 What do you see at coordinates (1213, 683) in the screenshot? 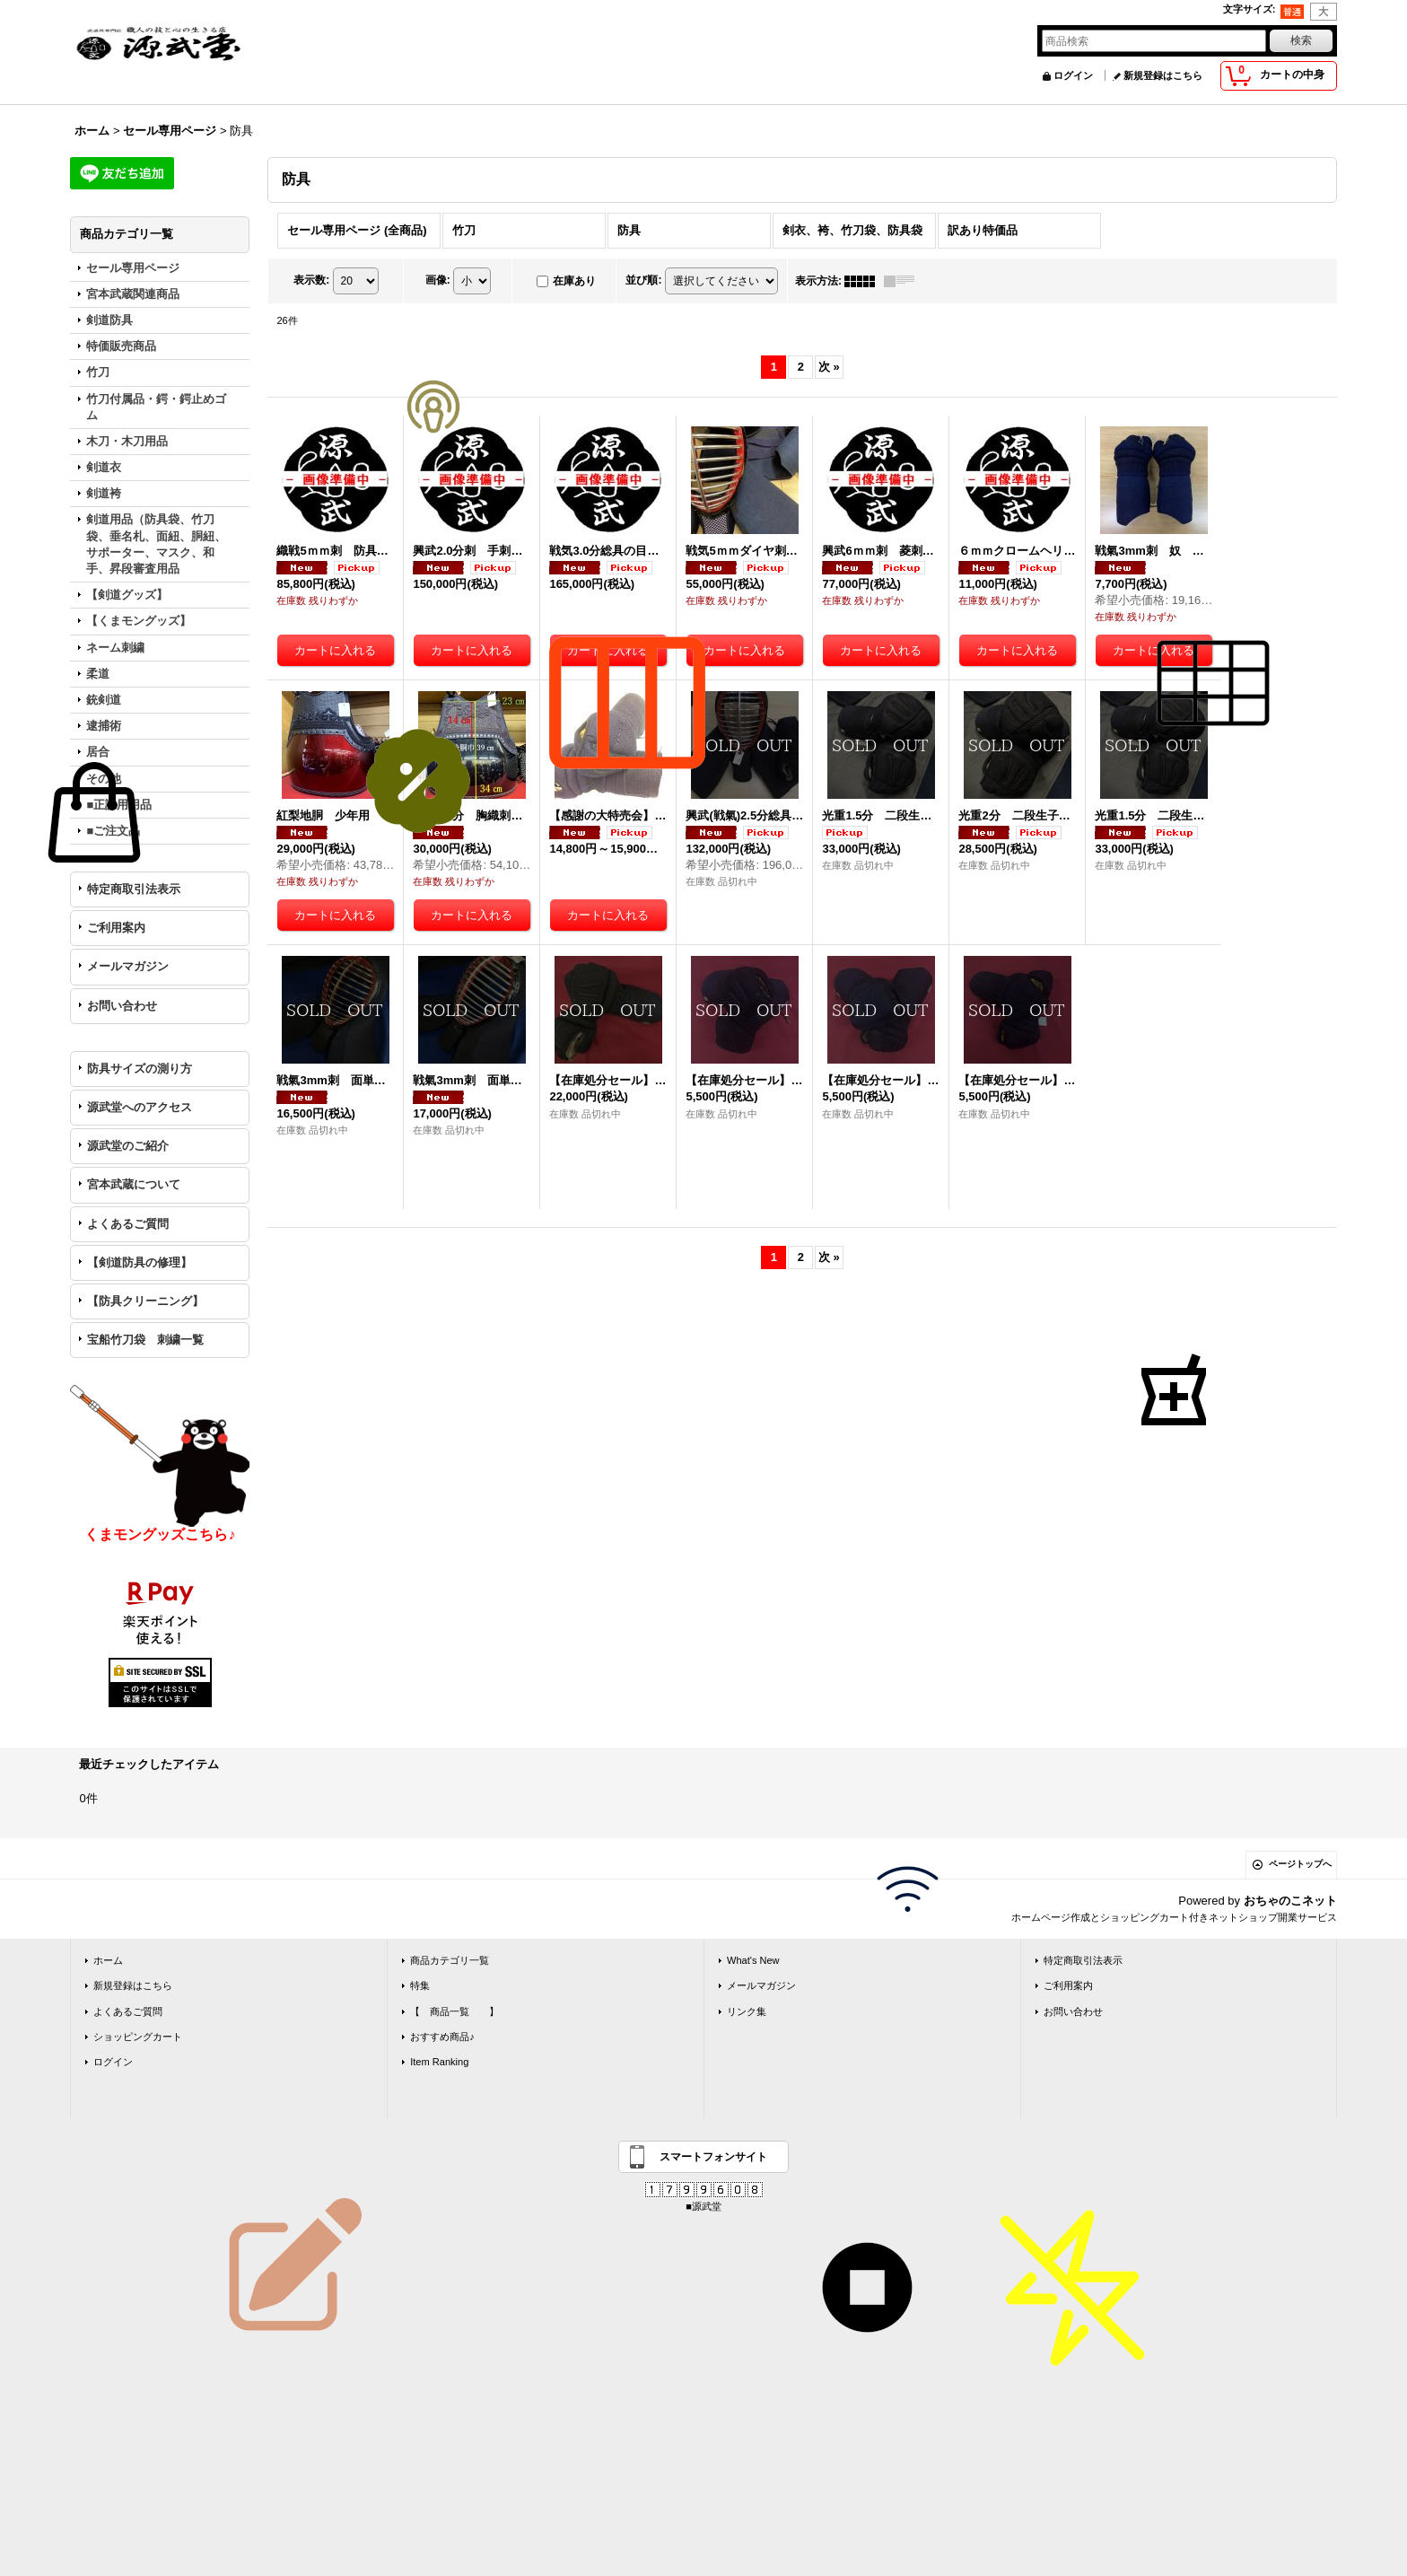
I see `view items in grid layout` at bounding box center [1213, 683].